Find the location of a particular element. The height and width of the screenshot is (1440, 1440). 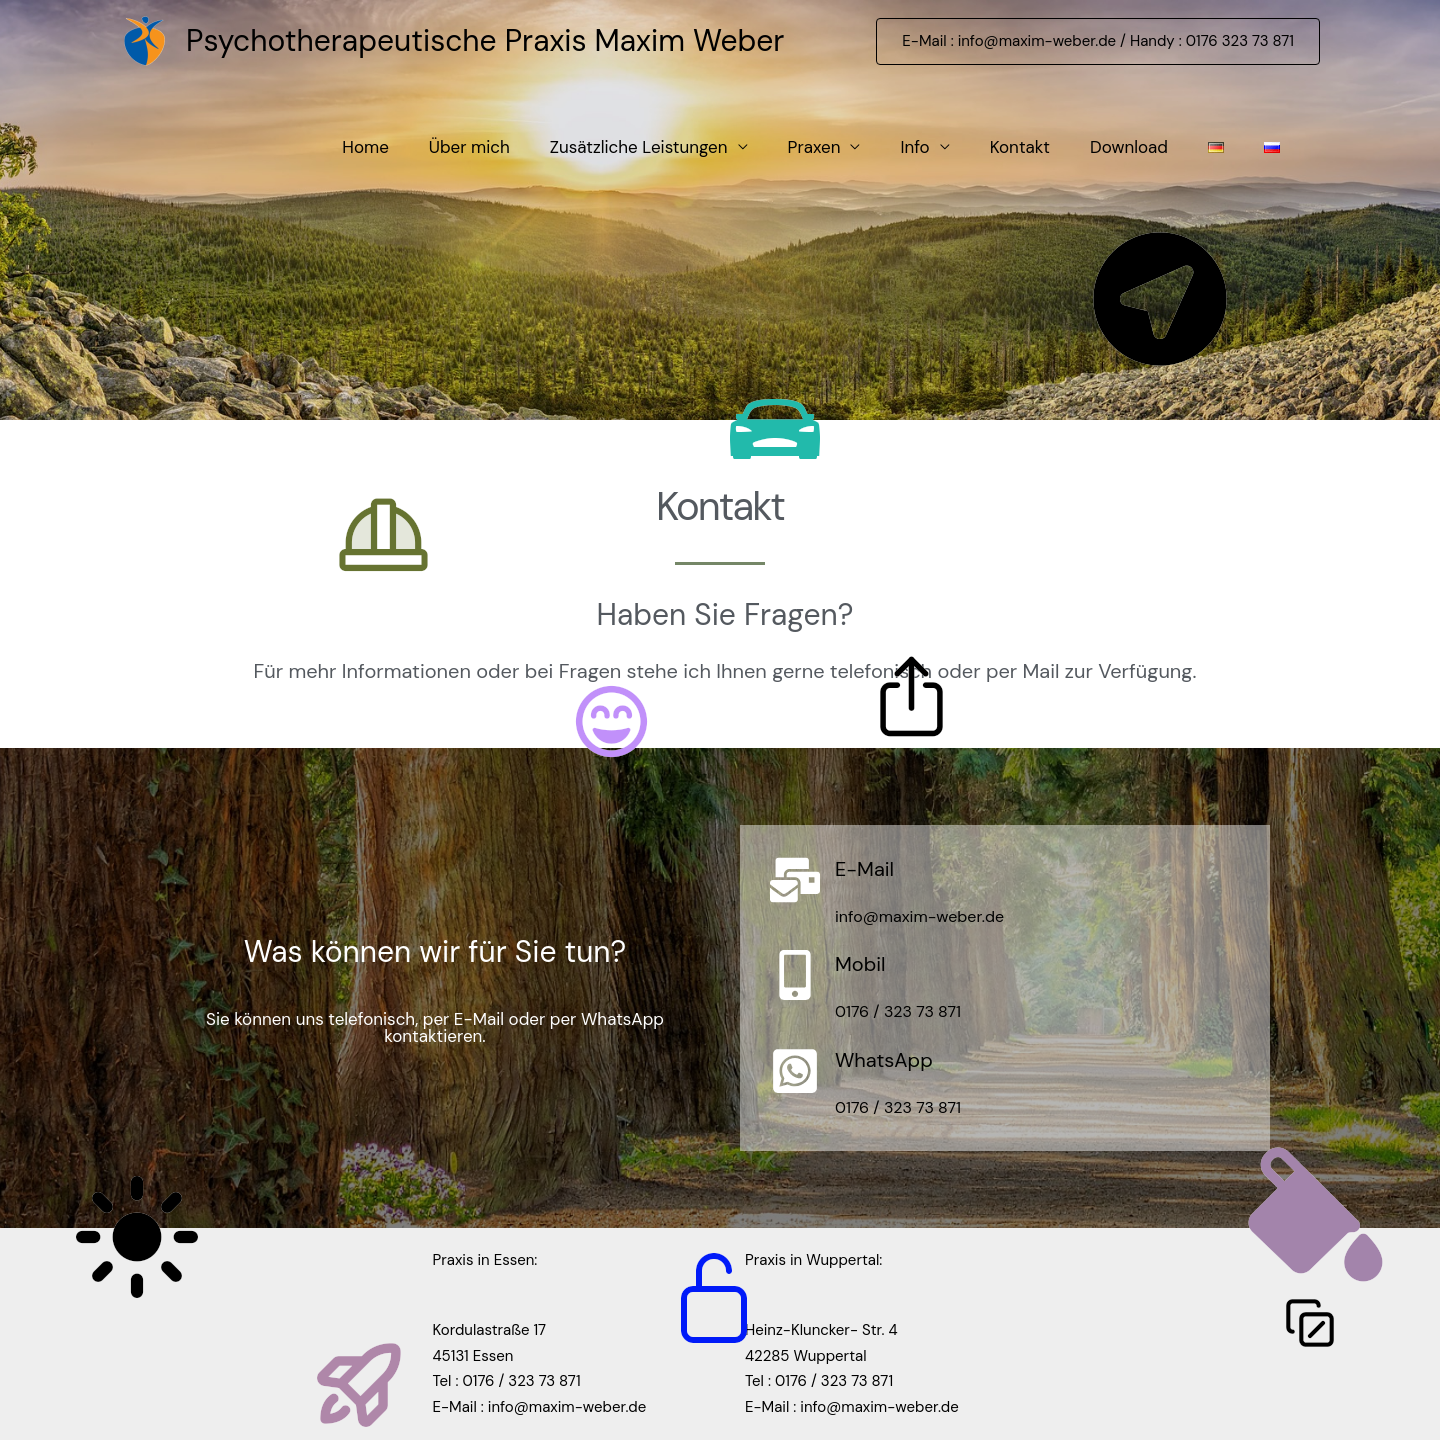

access location services is located at coordinates (1160, 299).